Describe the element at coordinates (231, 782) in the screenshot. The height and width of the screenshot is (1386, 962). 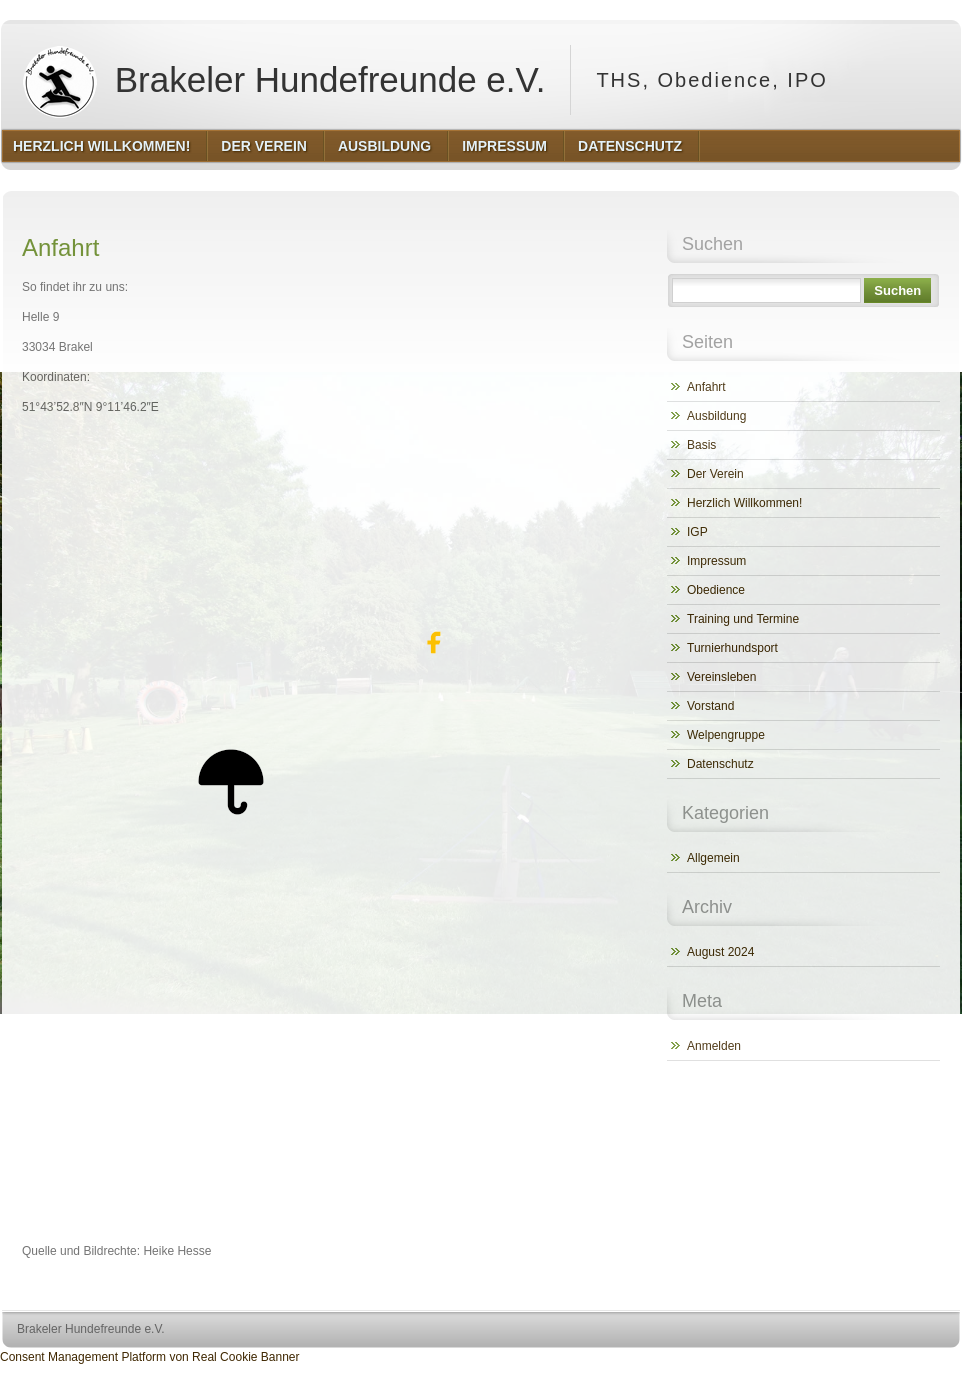
I see `view weather protection or rain forecast` at that location.